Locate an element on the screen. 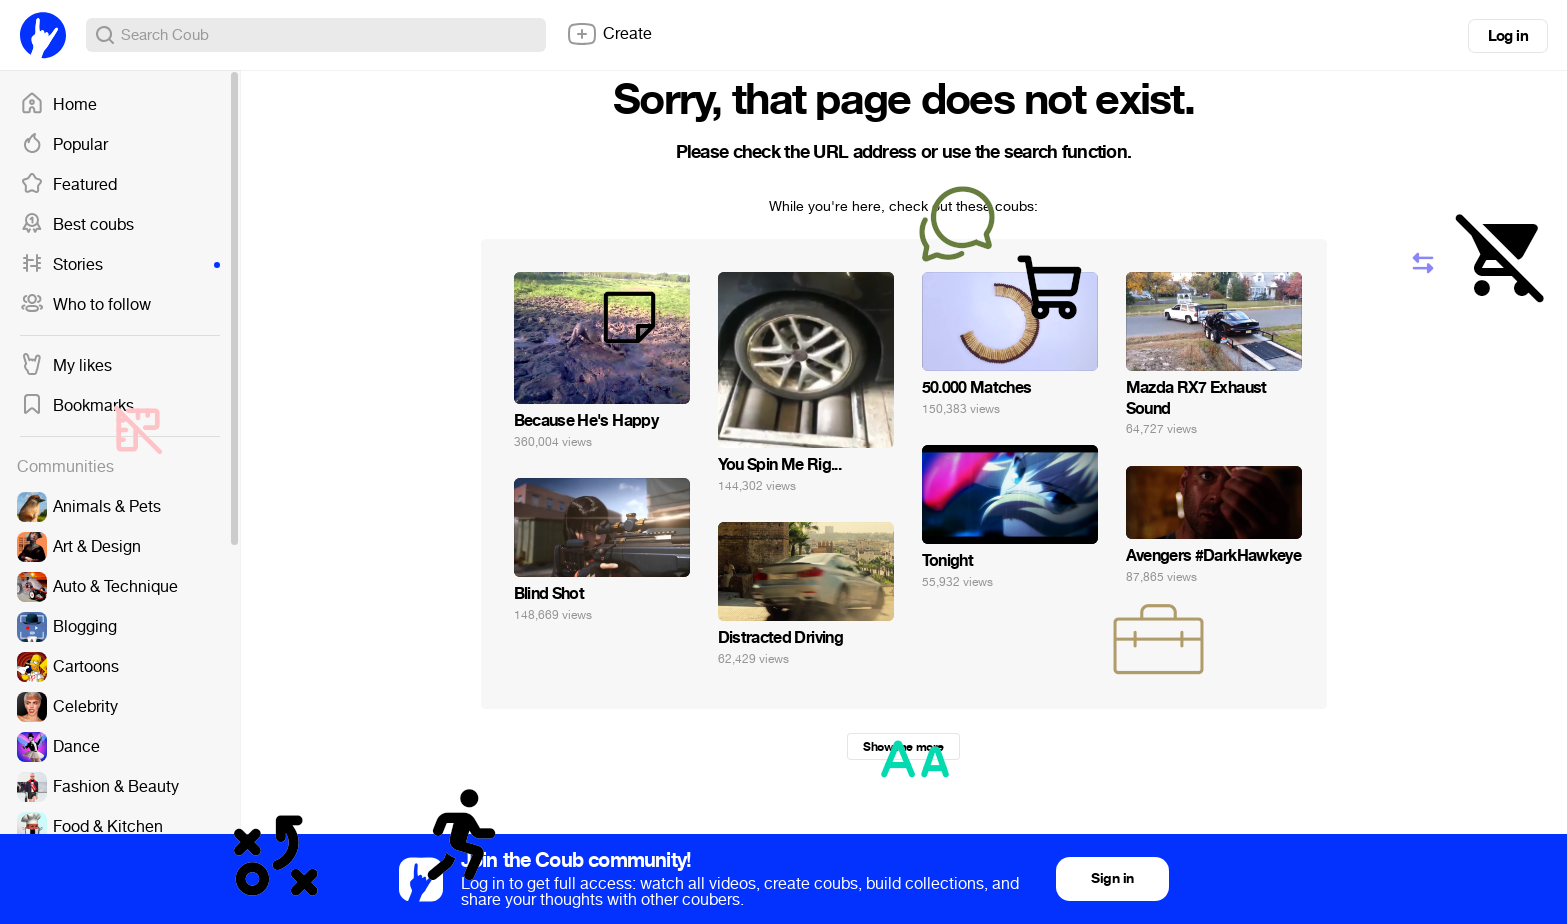 The height and width of the screenshot is (924, 1567). disable measurement tools is located at coordinates (138, 430).